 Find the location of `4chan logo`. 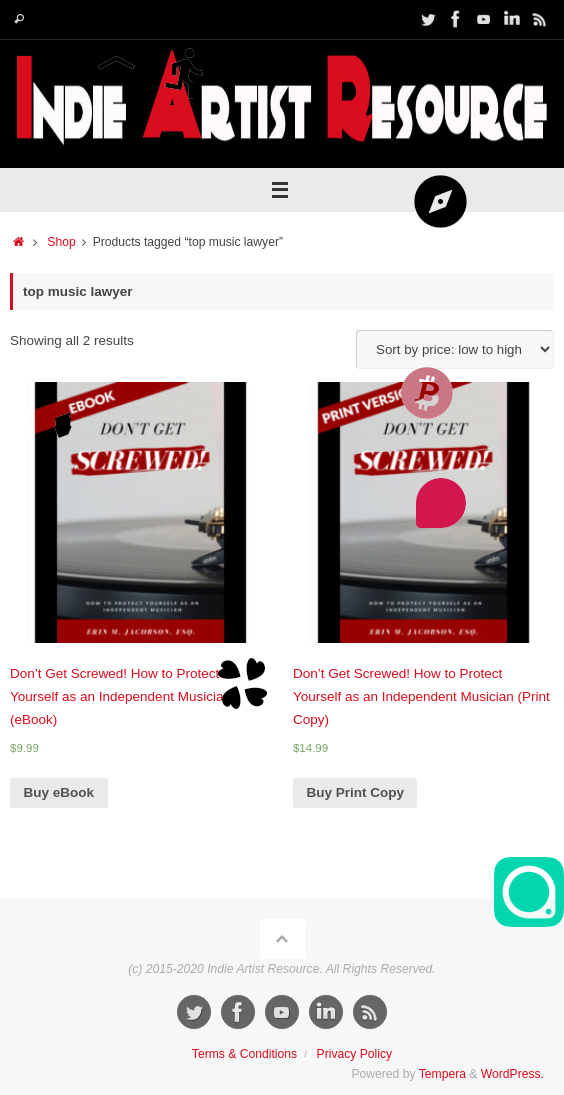

4chan logo is located at coordinates (242, 683).